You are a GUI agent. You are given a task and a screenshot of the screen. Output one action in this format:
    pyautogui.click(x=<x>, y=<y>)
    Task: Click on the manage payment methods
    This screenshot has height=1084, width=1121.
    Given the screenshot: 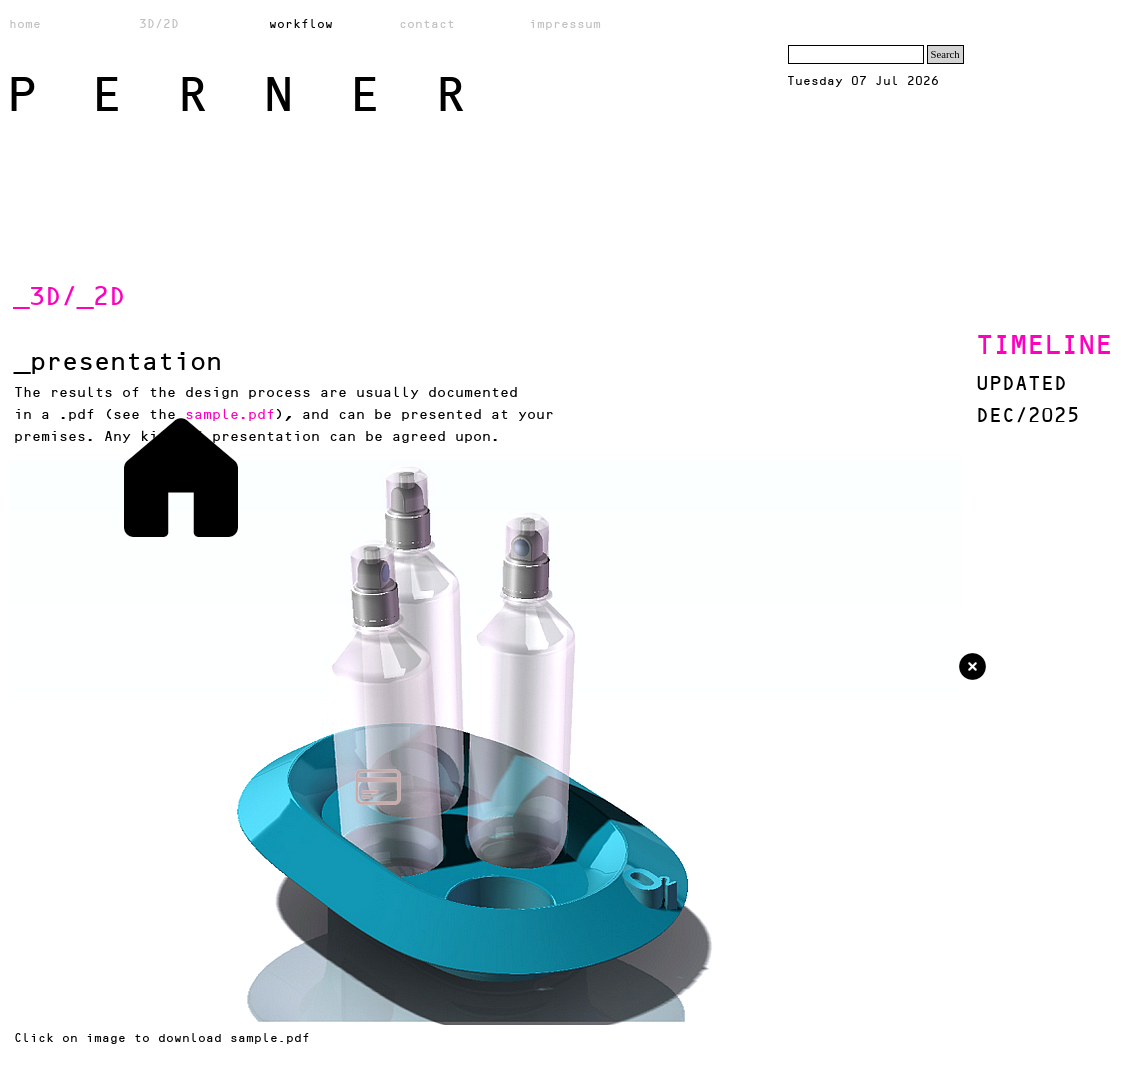 What is the action you would take?
    pyautogui.click(x=378, y=787)
    